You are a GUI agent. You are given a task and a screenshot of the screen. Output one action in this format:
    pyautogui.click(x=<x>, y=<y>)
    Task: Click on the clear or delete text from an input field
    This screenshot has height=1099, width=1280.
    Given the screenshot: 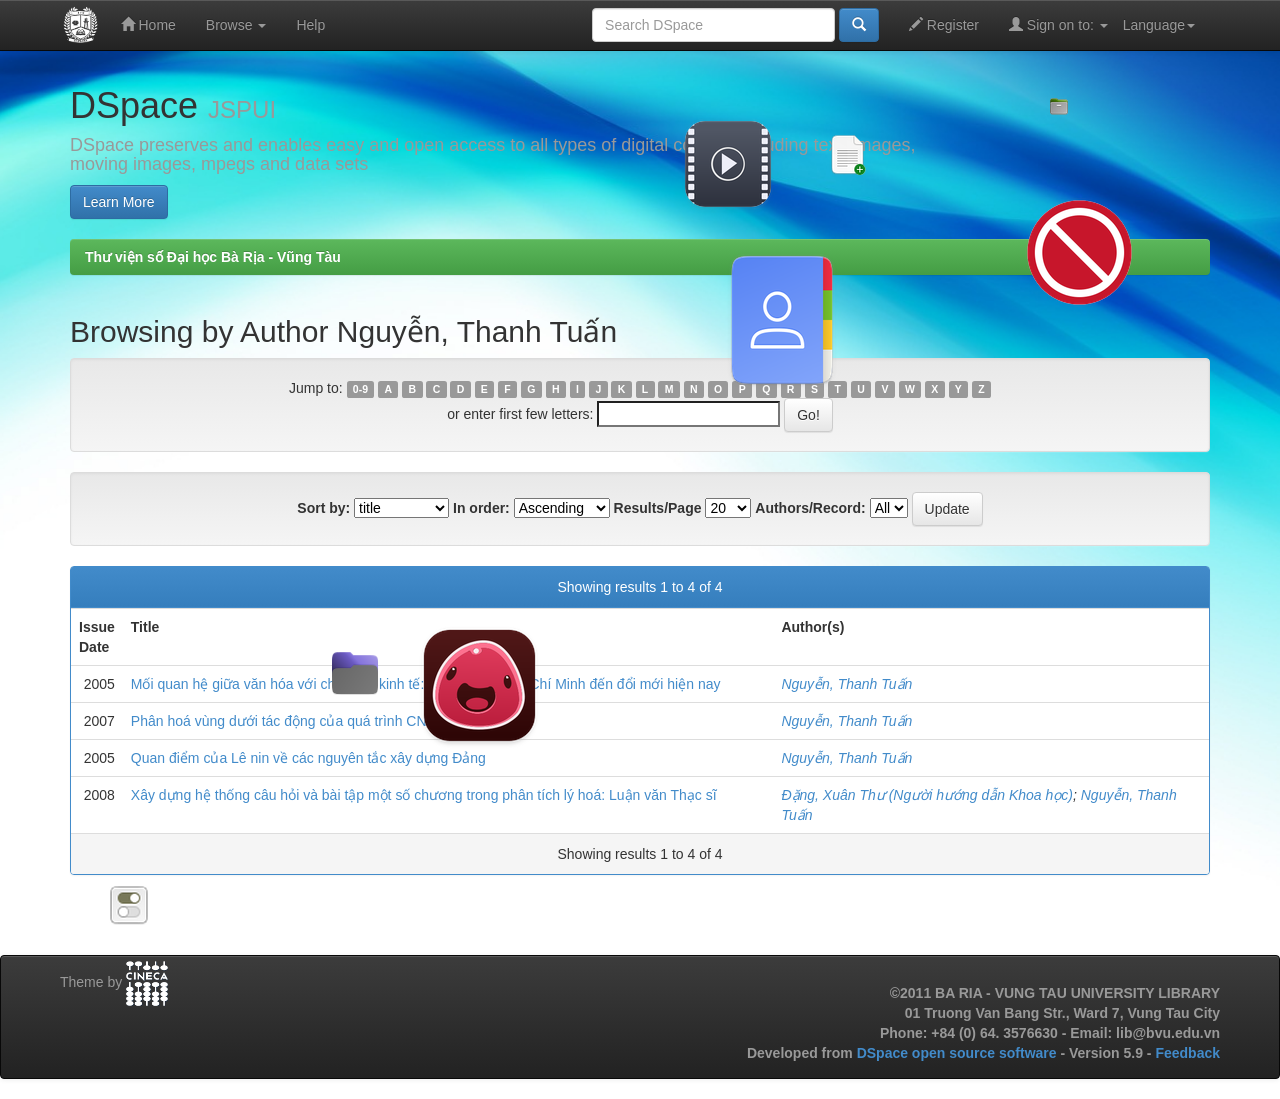 What is the action you would take?
    pyautogui.click(x=1079, y=252)
    